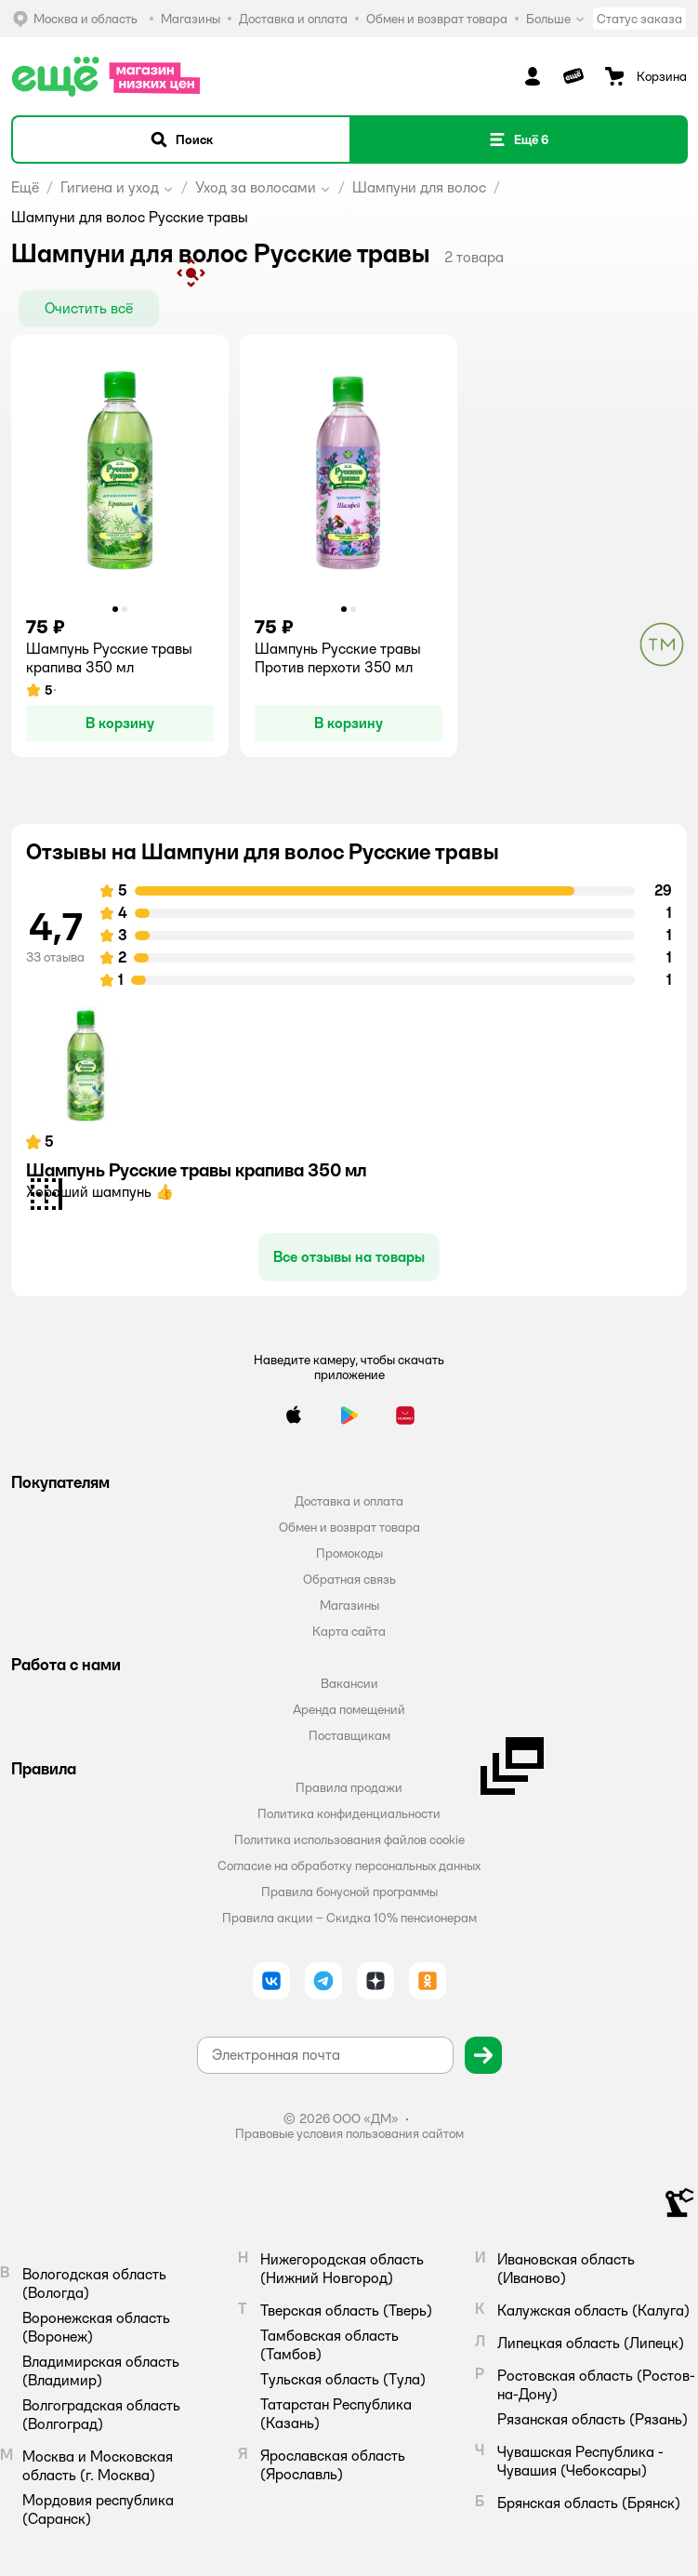 The image size is (698, 2576). What do you see at coordinates (512, 1766) in the screenshot?
I see `view dynamic or live feed content` at bounding box center [512, 1766].